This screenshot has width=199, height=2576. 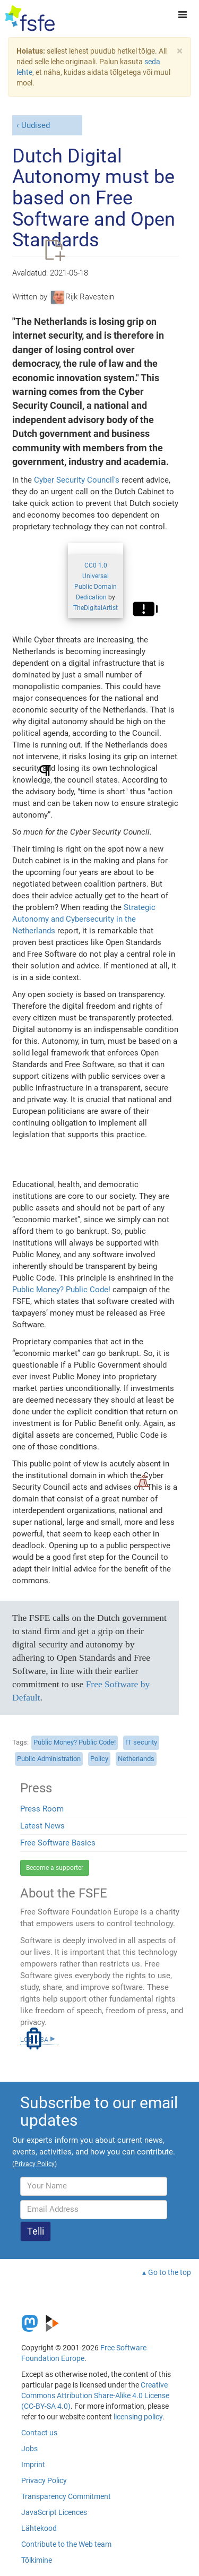 What do you see at coordinates (54, 250) in the screenshot?
I see `create a new file` at bounding box center [54, 250].